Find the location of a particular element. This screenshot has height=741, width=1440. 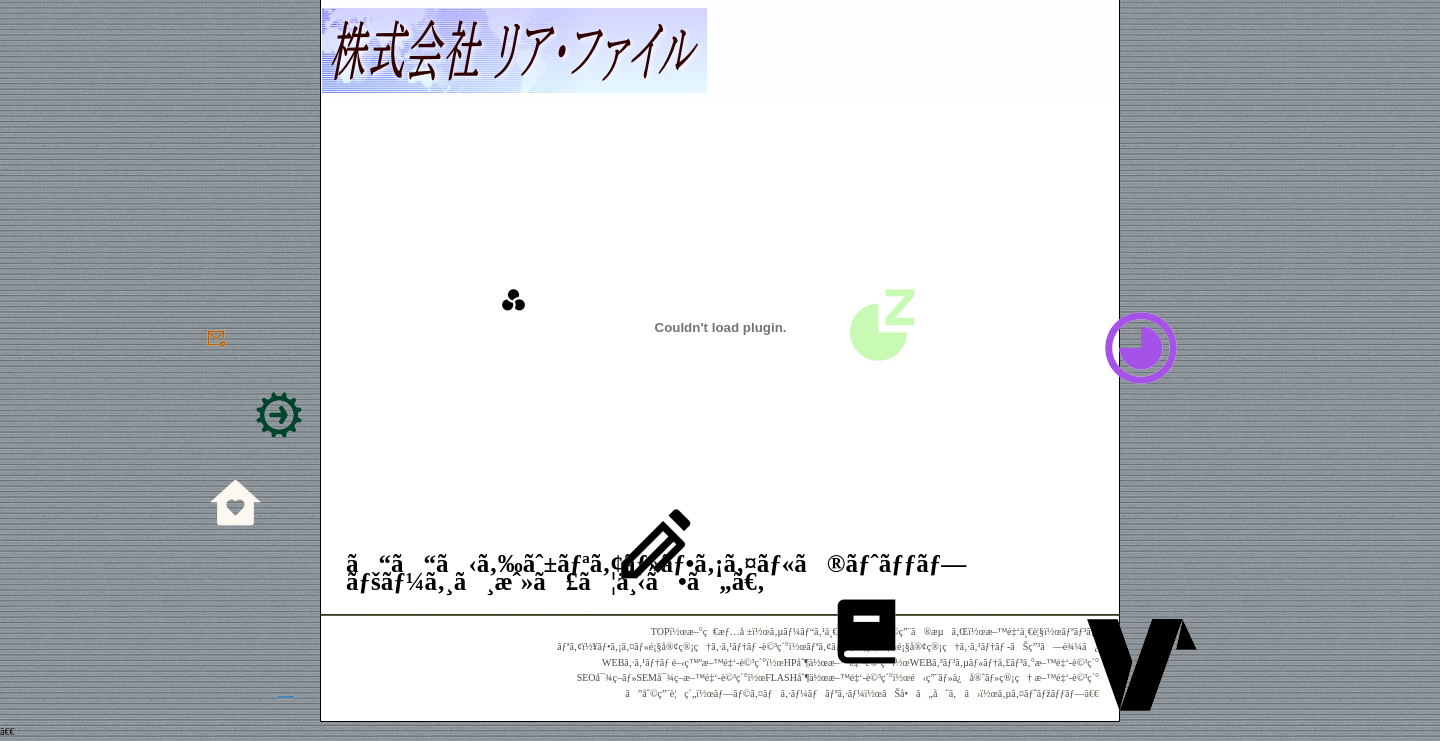

edit or compose new content is located at coordinates (654, 545).